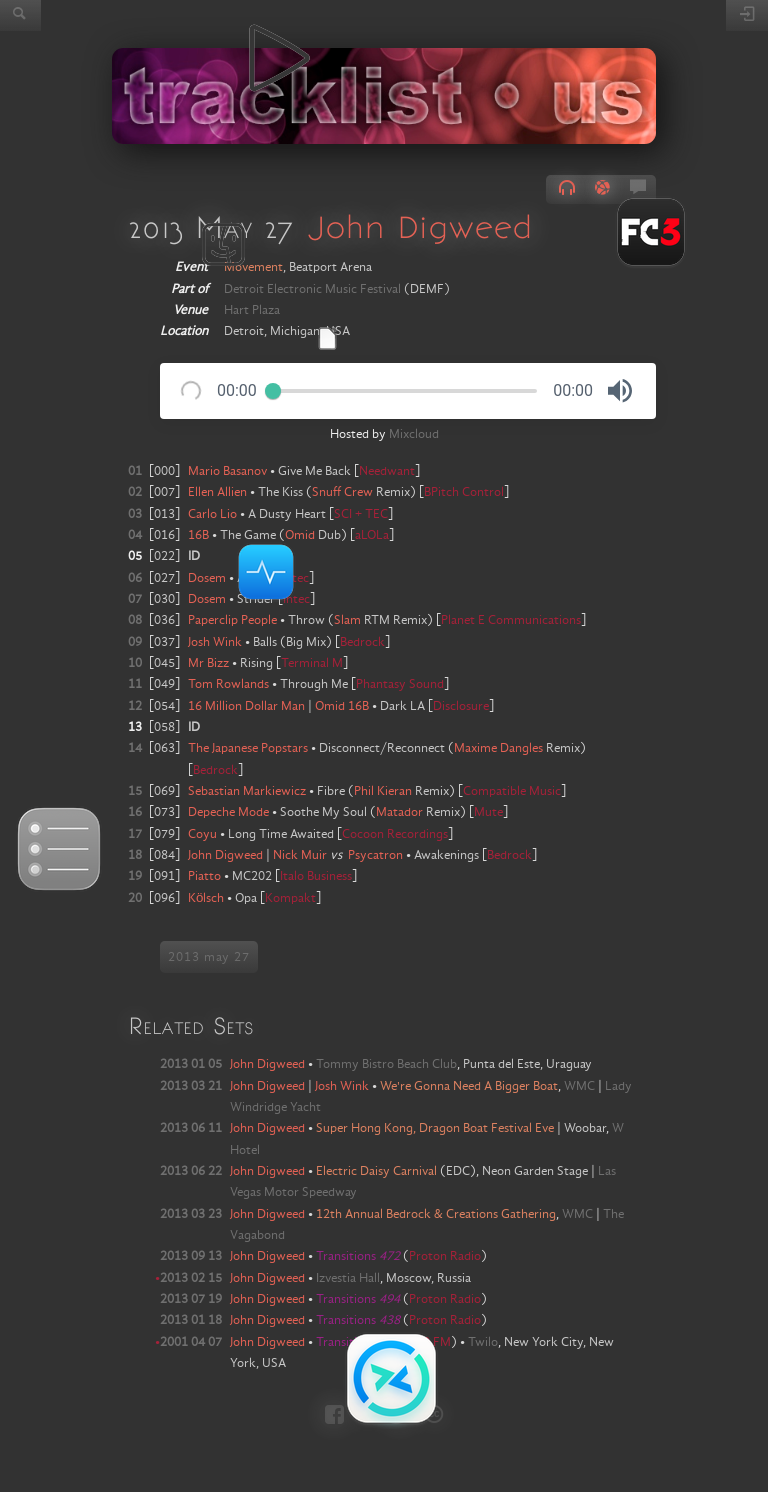 This screenshot has height=1492, width=768. I want to click on open the reminders app, so click(59, 849).